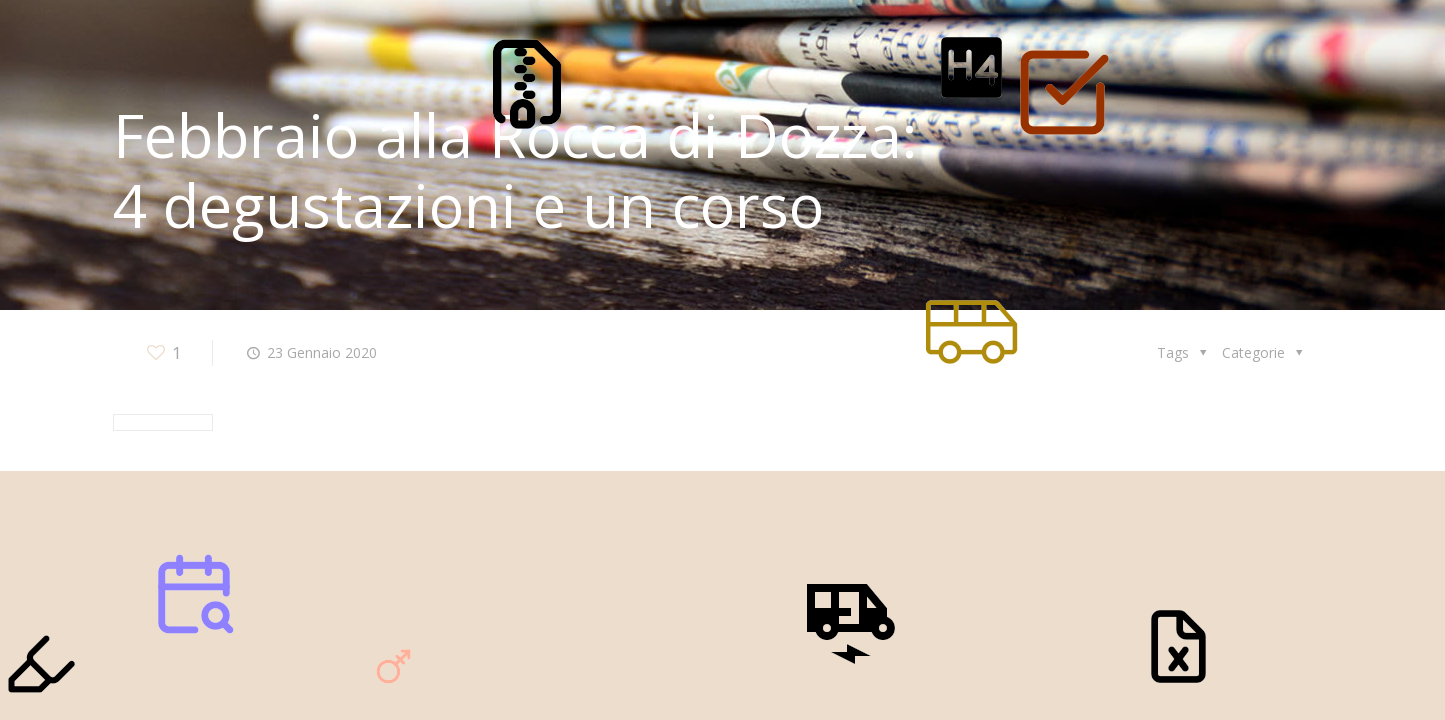 This screenshot has width=1445, height=720. What do you see at coordinates (194, 594) in the screenshot?
I see `search for events or dates in calendar` at bounding box center [194, 594].